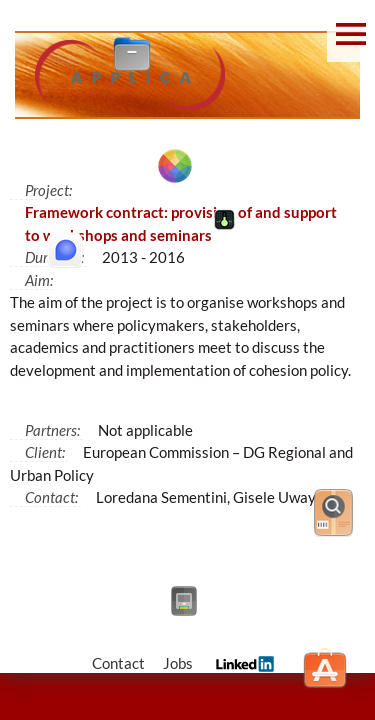  I want to click on open thermal monitor app, so click(224, 219).